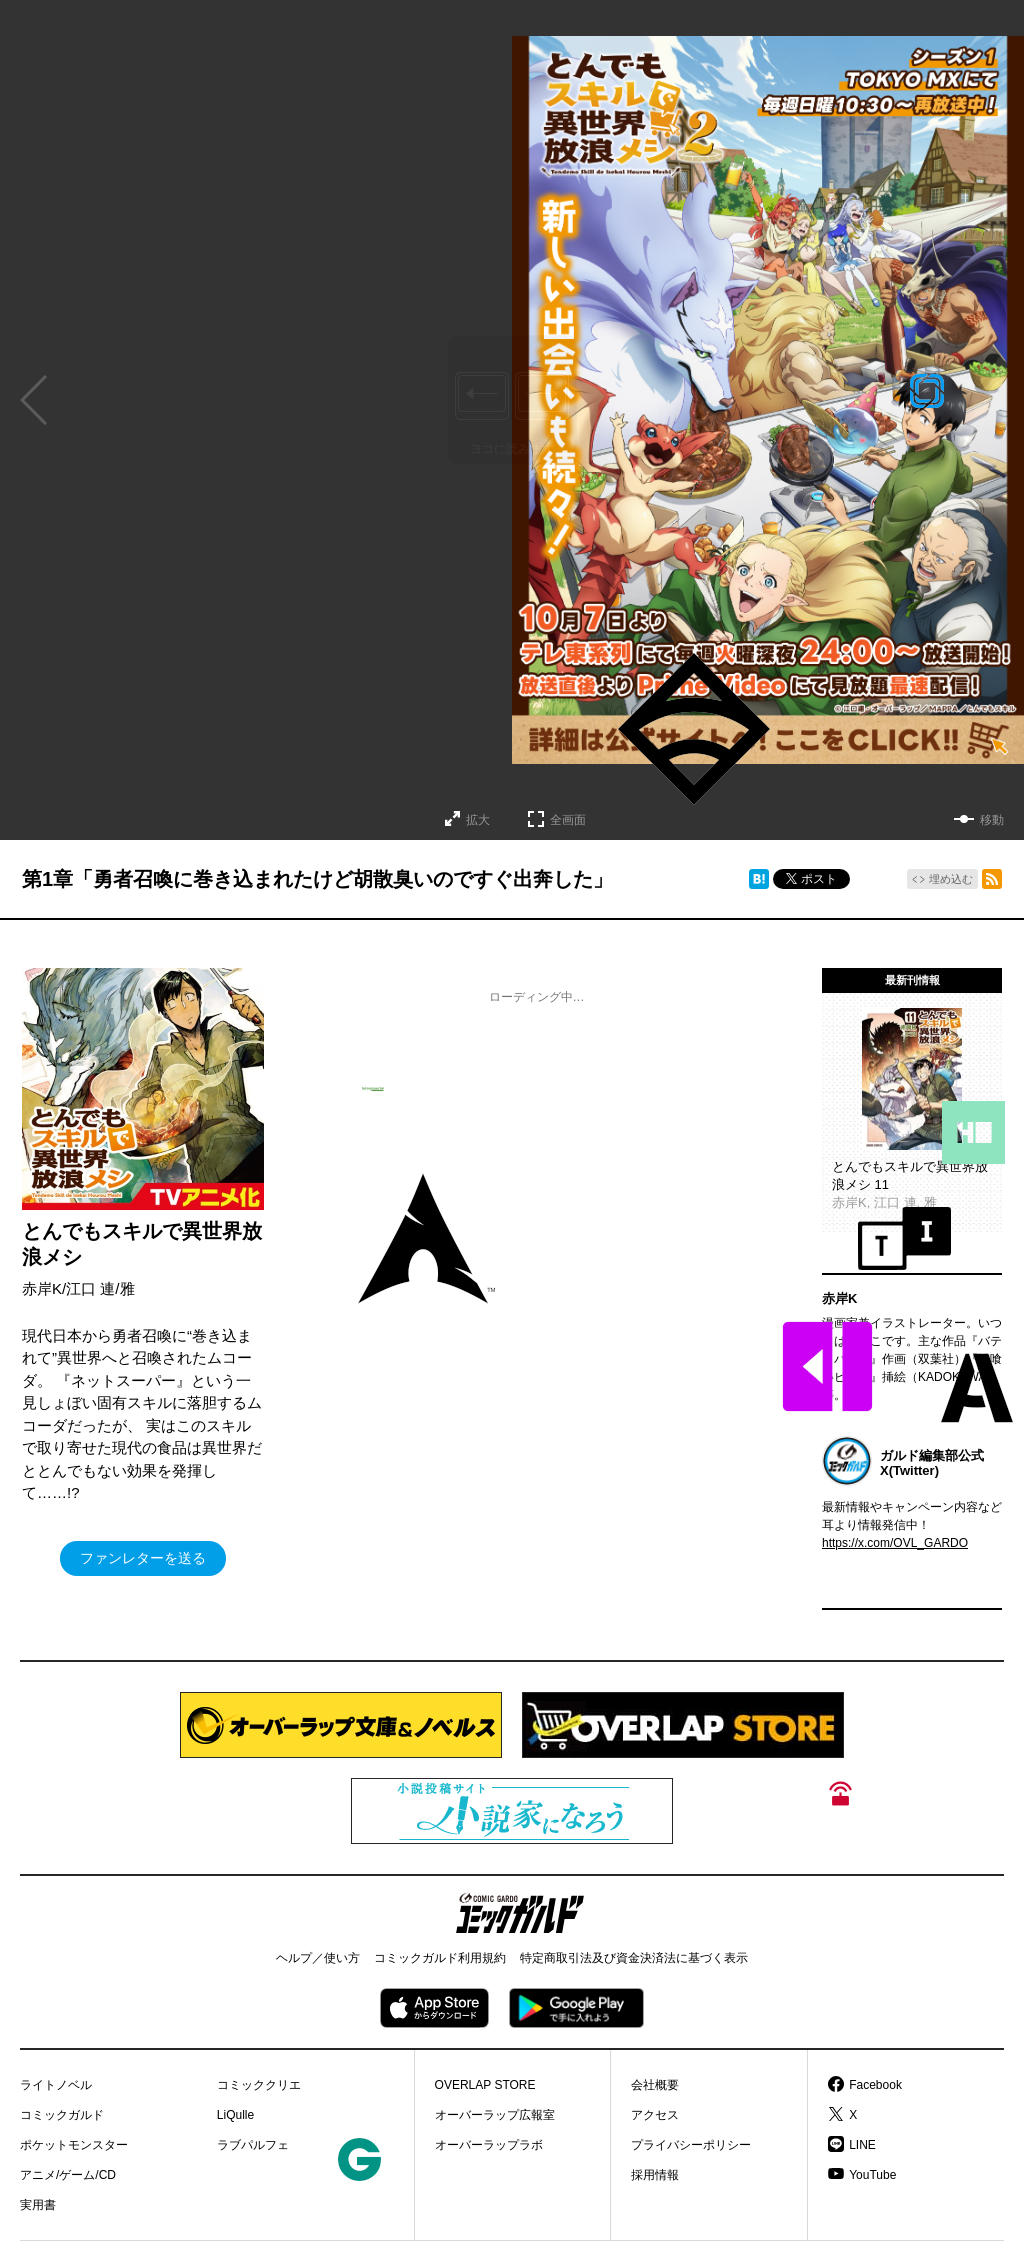  What do you see at coordinates (840, 1793) in the screenshot?
I see `access router or network settings` at bounding box center [840, 1793].